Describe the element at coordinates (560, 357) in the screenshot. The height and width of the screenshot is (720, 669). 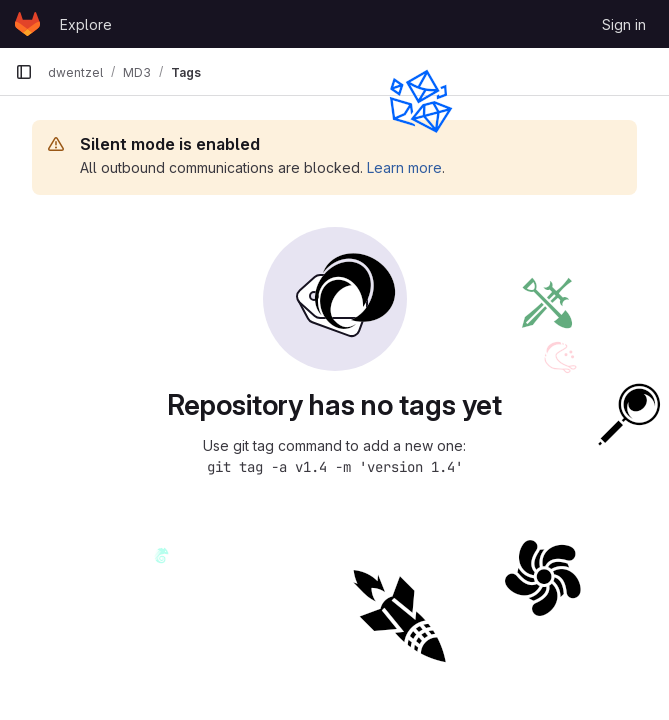
I see `select sling weapon in game inventory` at that location.